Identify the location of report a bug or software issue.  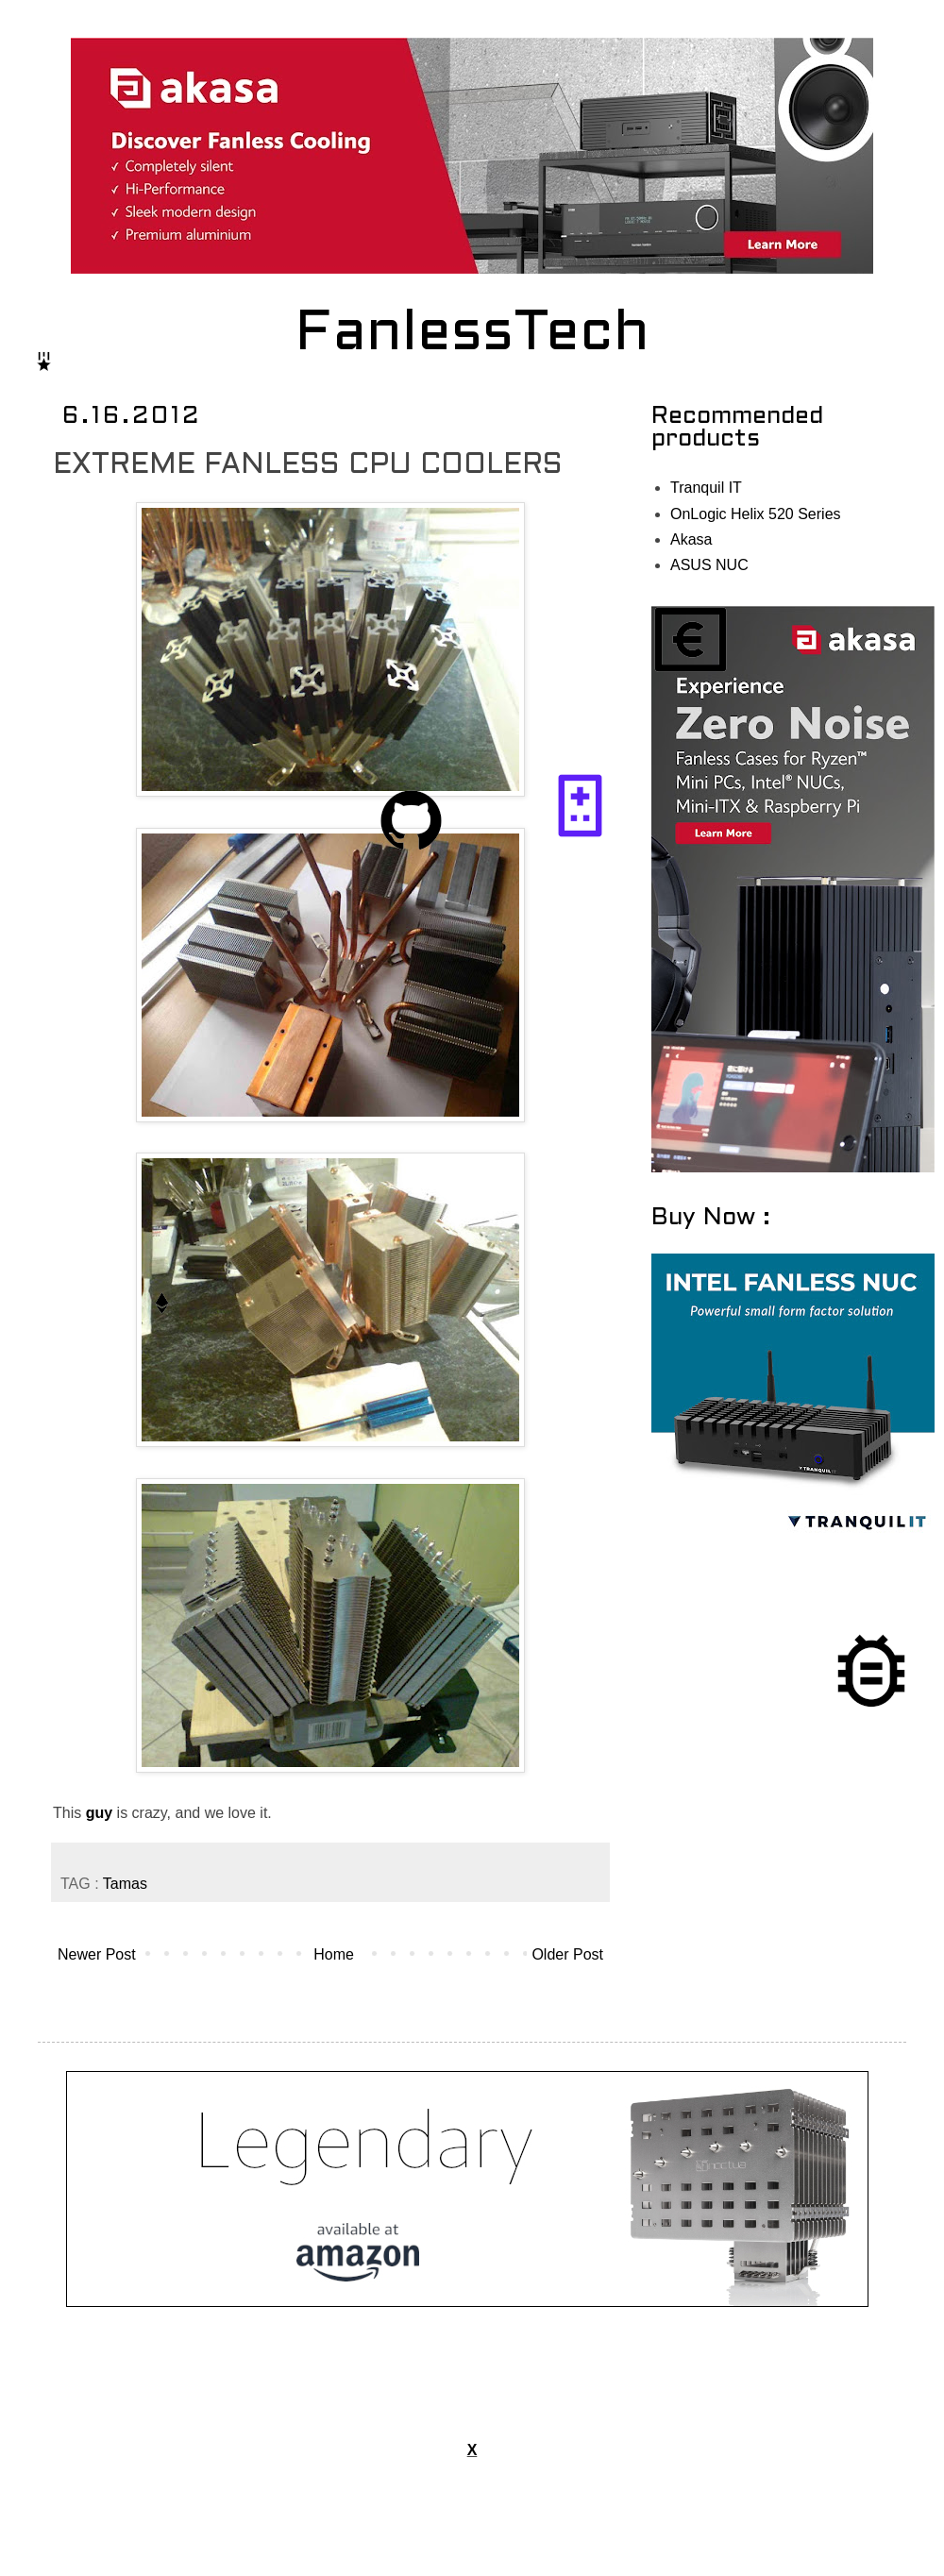
(871, 1670).